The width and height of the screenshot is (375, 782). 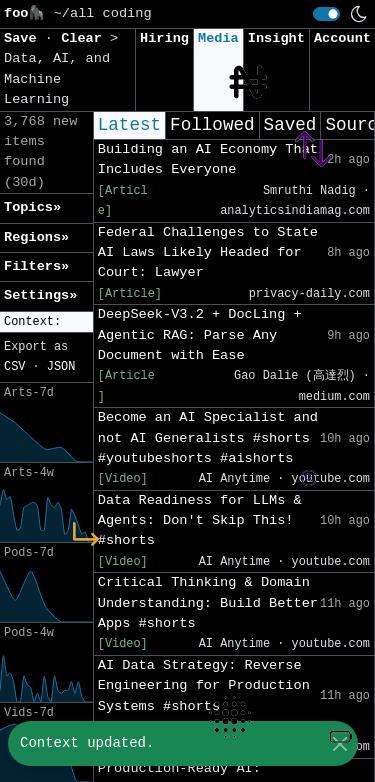 I want to click on sort items in ascending or descending order, so click(x=313, y=149).